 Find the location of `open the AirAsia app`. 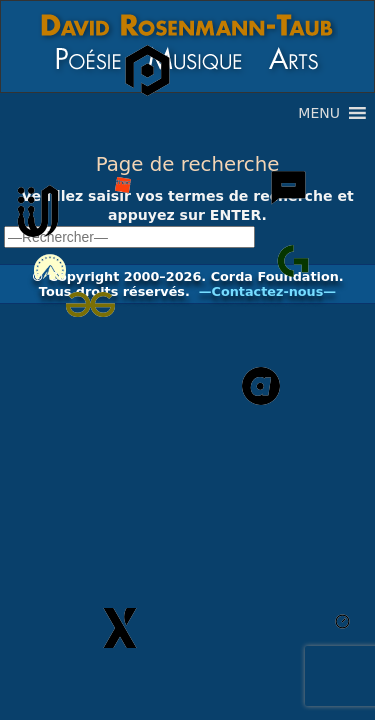

open the AirAsia app is located at coordinates (261, 386).